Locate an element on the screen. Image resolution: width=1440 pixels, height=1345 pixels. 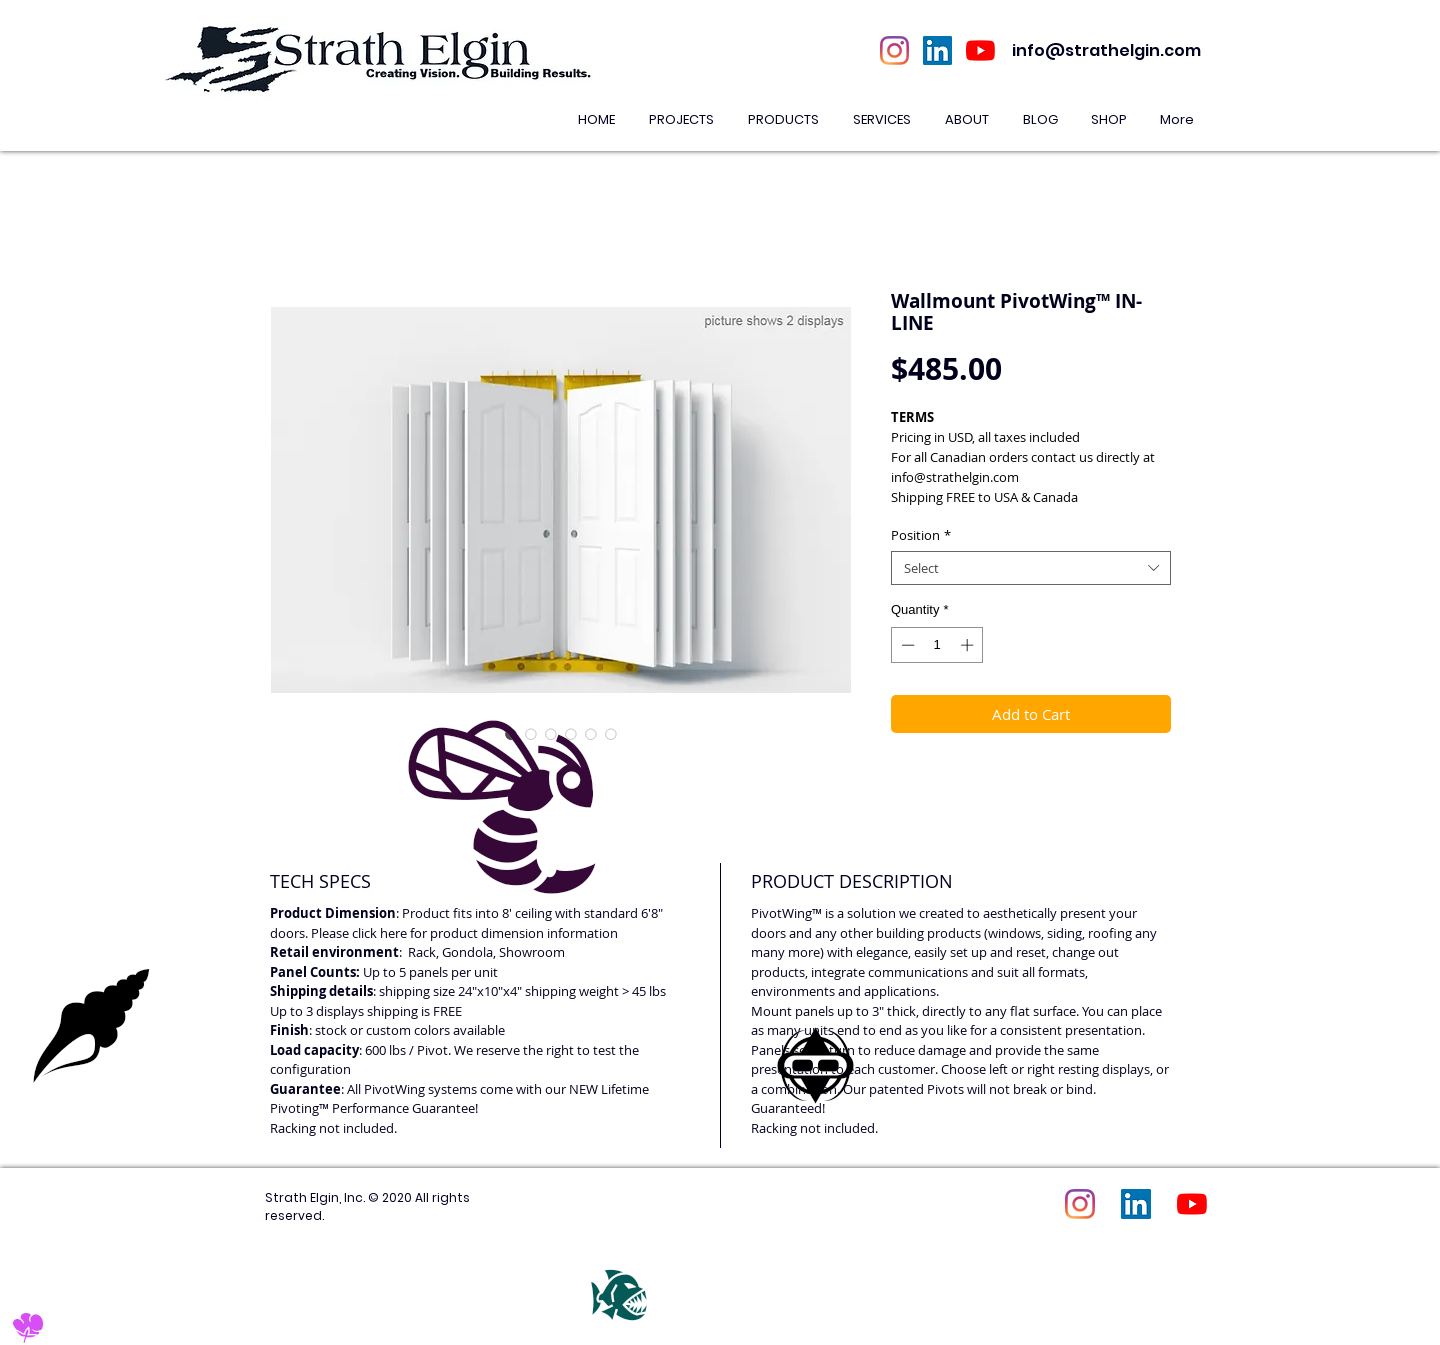
indicates cotton or natural fiber material is located at coordinates (28, 1328).